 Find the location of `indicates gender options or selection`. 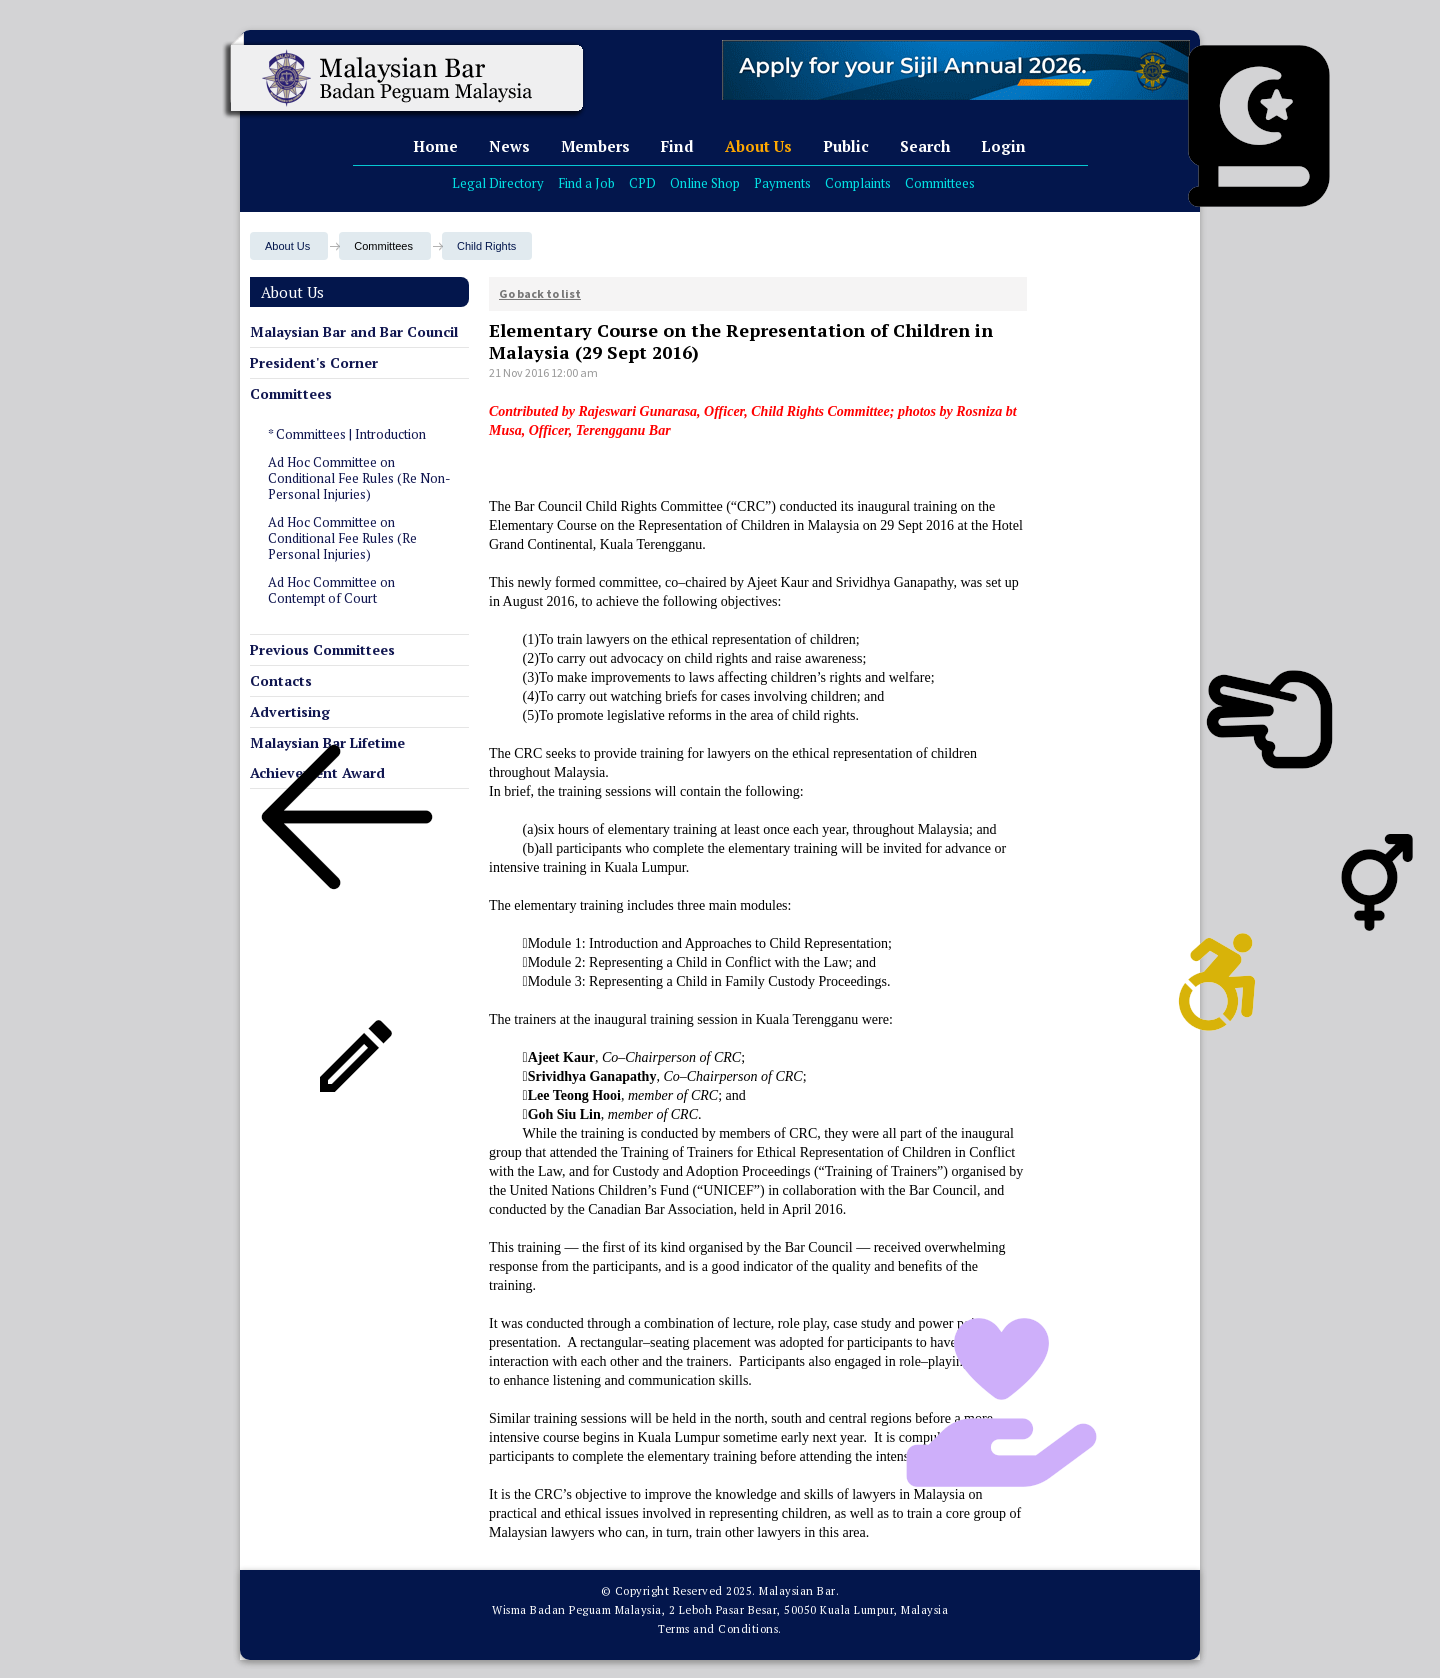

indicates gender options or selection is located at coordinates (1372, 885).